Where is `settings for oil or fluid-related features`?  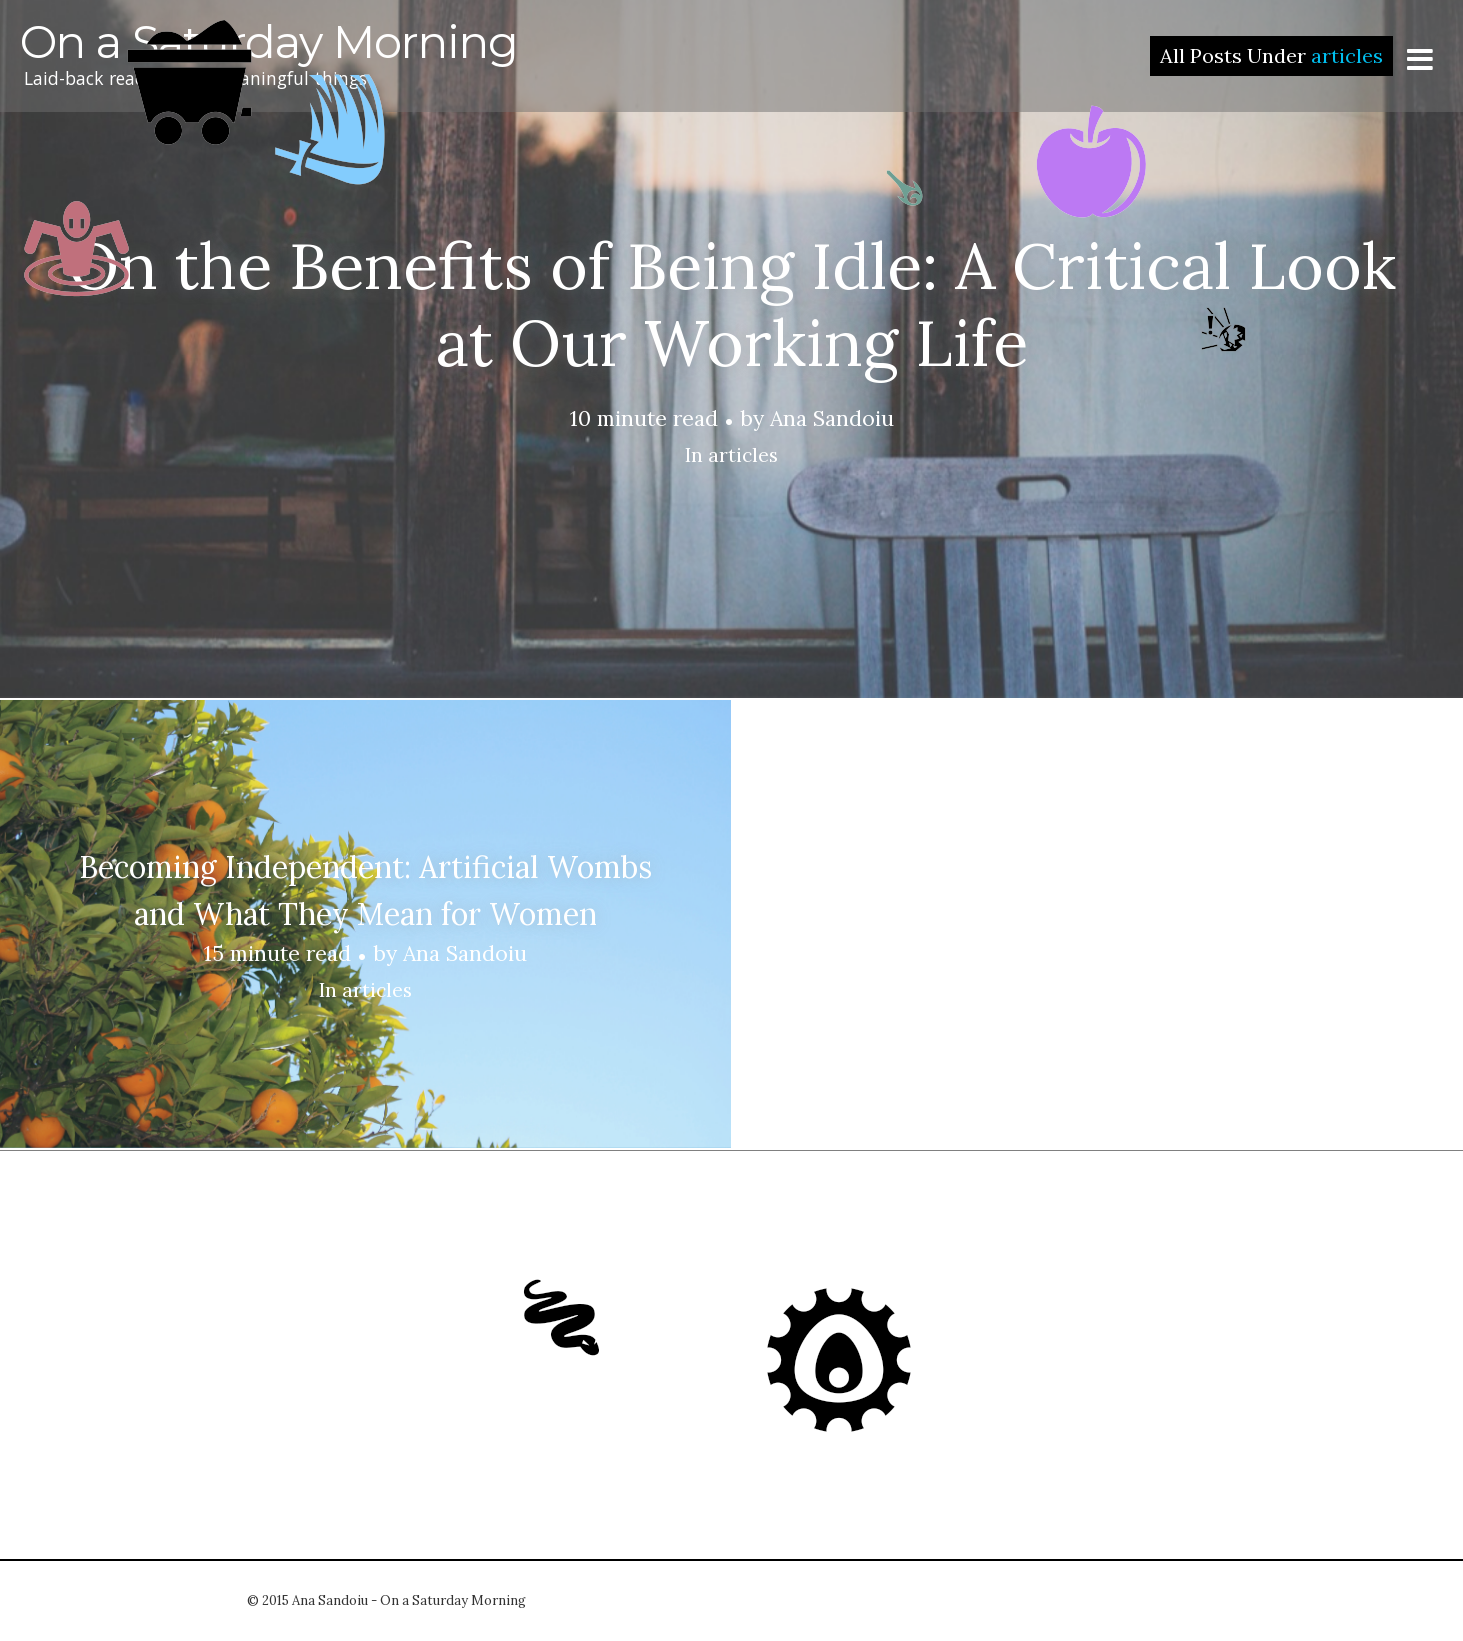 settings for oil or fluid-related features is located at coordinates (839, 1360).